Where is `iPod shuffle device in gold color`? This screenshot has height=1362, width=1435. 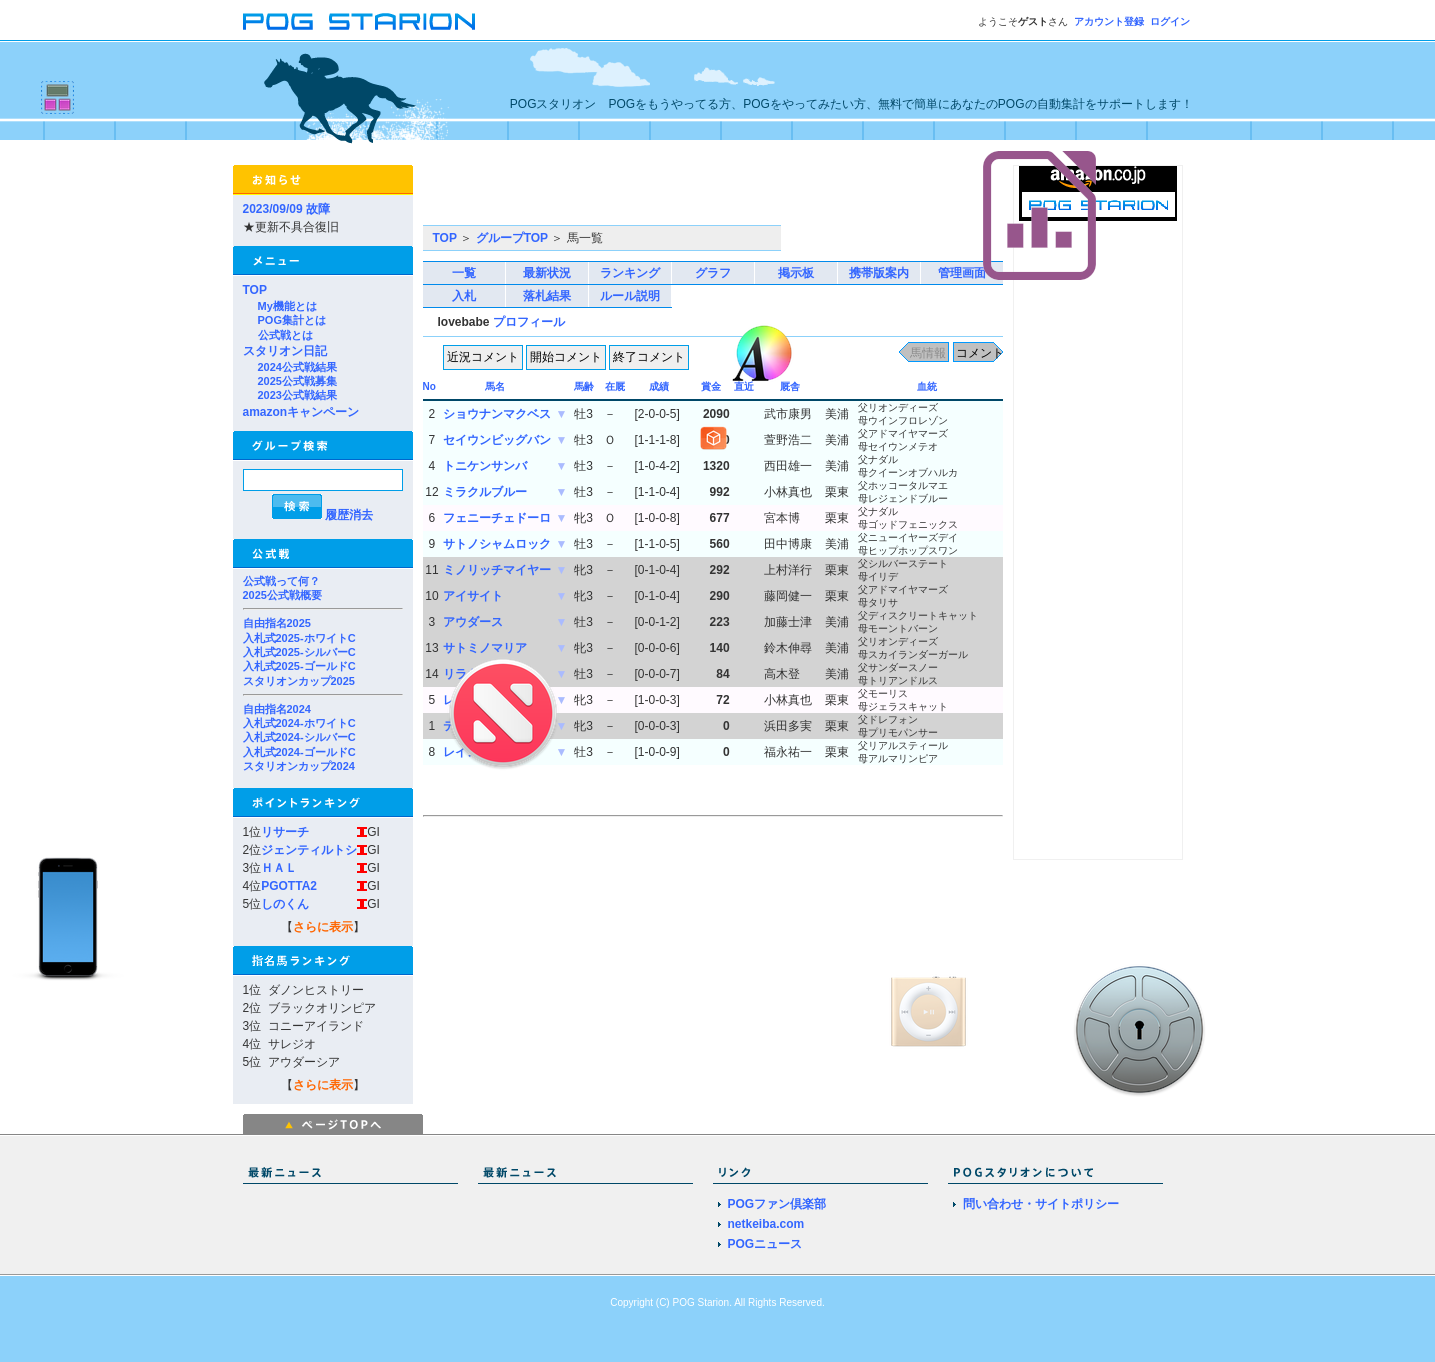
iPod shuffle device in gold color is located at coordinates (928, 1011).